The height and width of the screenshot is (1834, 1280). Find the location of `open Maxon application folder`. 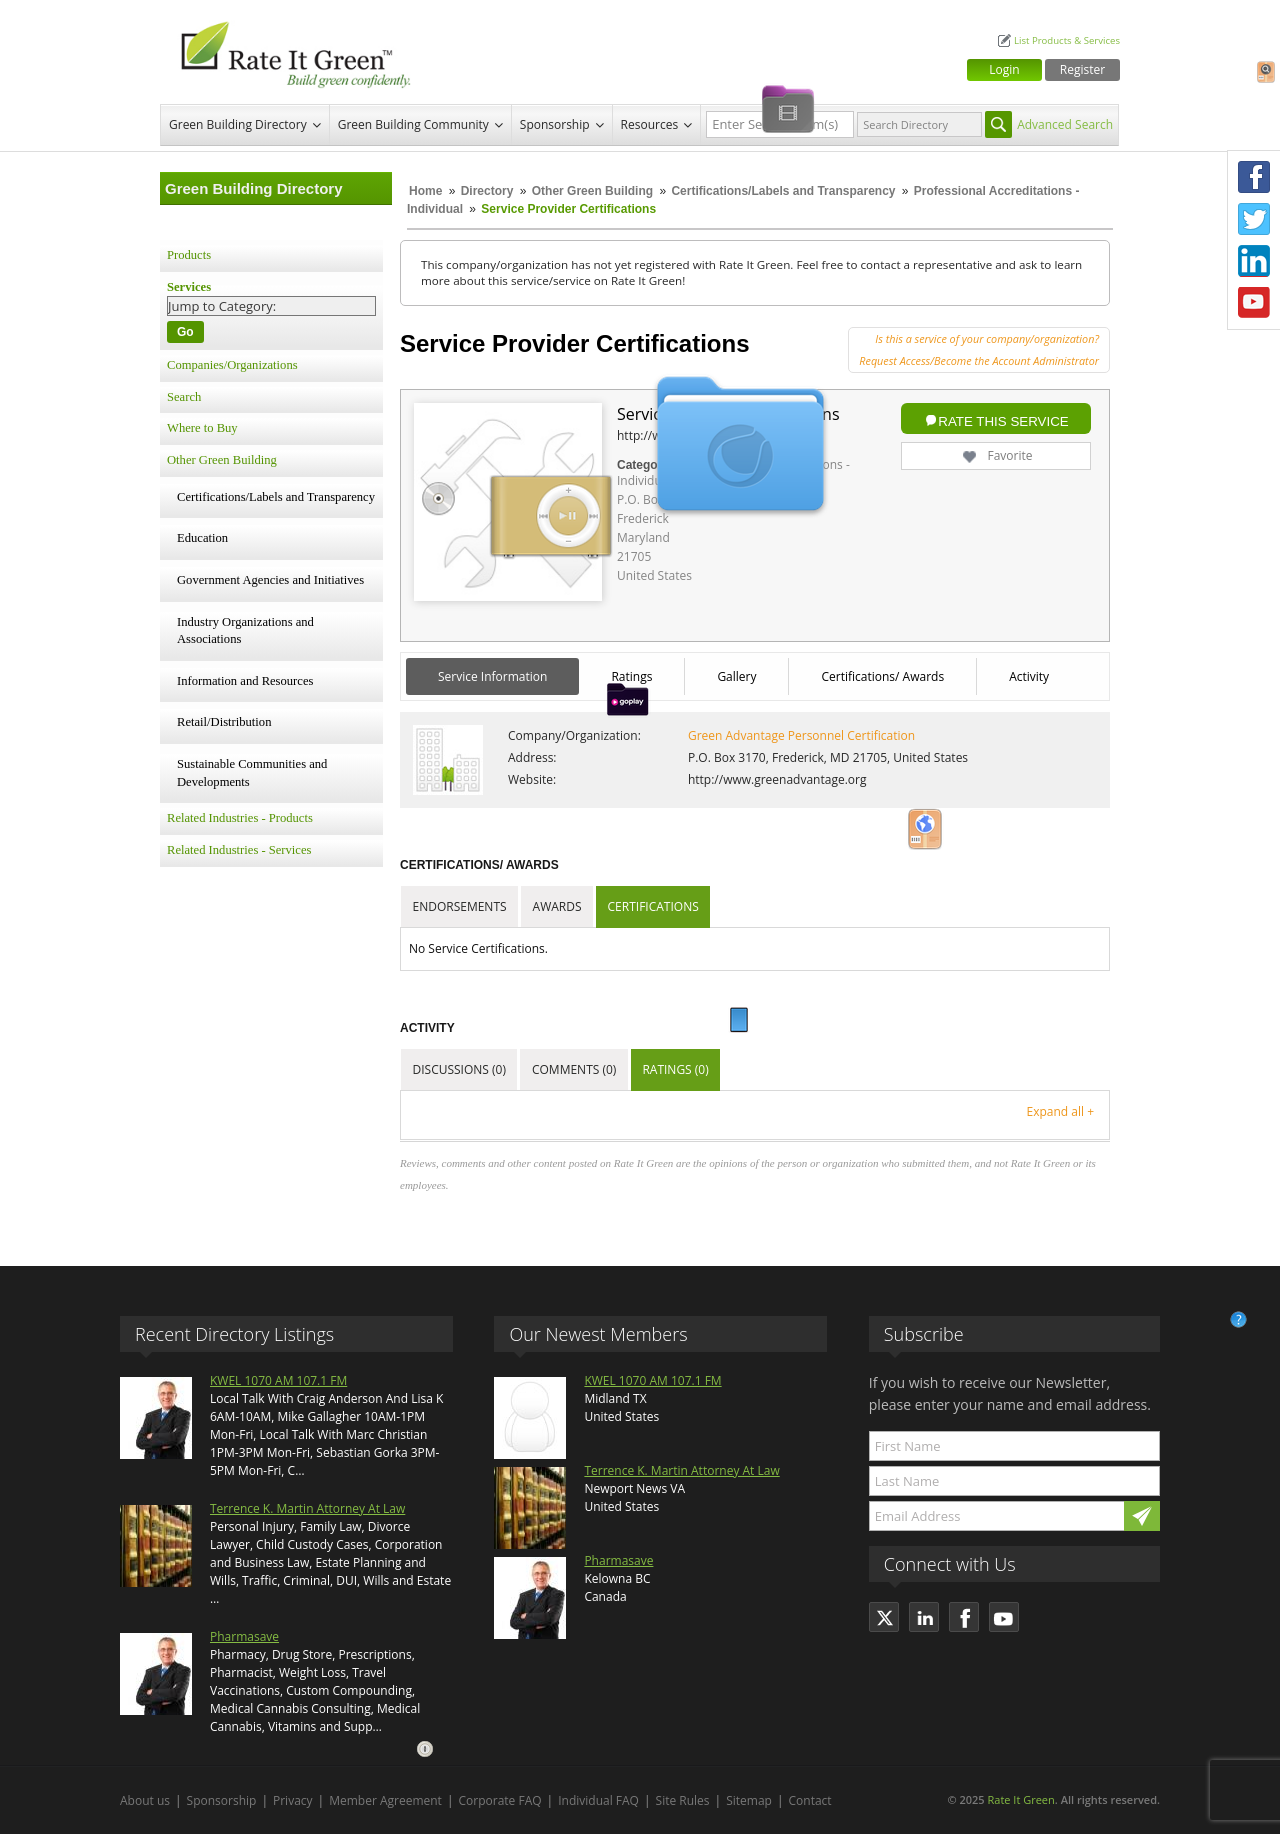

open Maxon application folder is located at coordinates (740, 443).